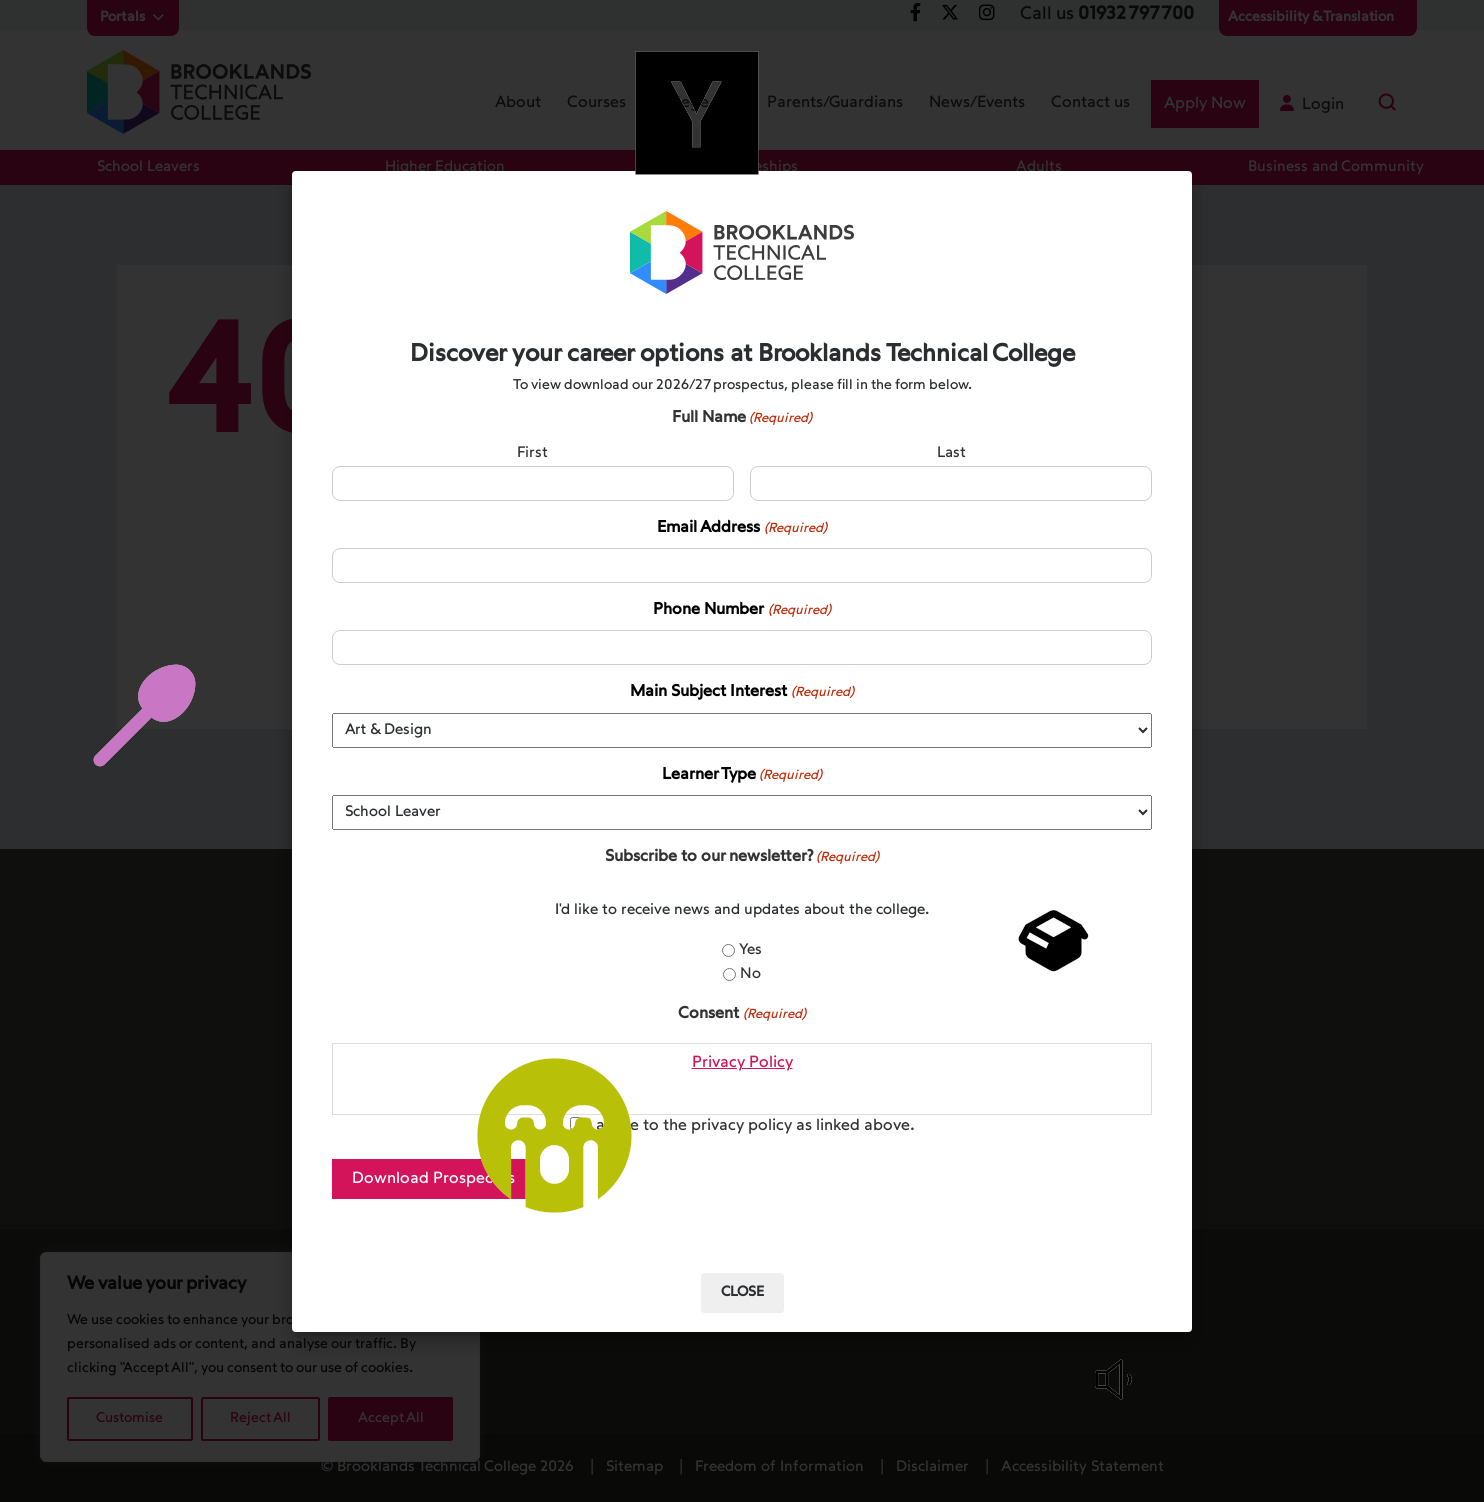 The width and height of the screenshot is (1484, 1502). What do you see at coordinates (697, 113) in the screenshot?
I see `Y Combinator logo` at bounding box center [697, 113].